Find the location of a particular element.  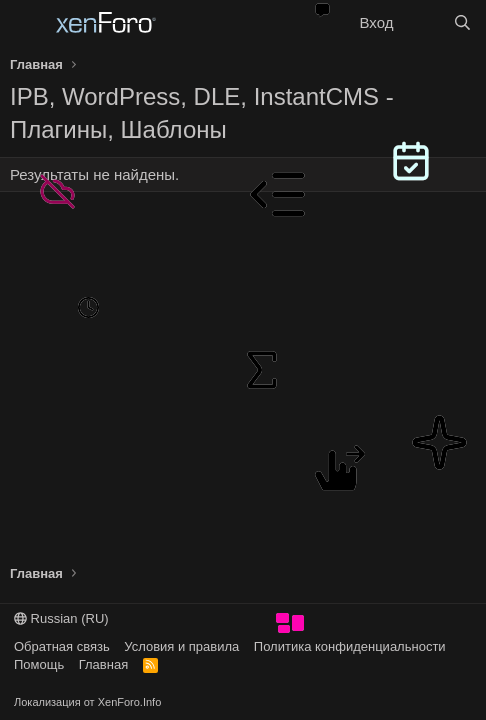

swipe right to continue or proceed is located at coordinates (337, 469).